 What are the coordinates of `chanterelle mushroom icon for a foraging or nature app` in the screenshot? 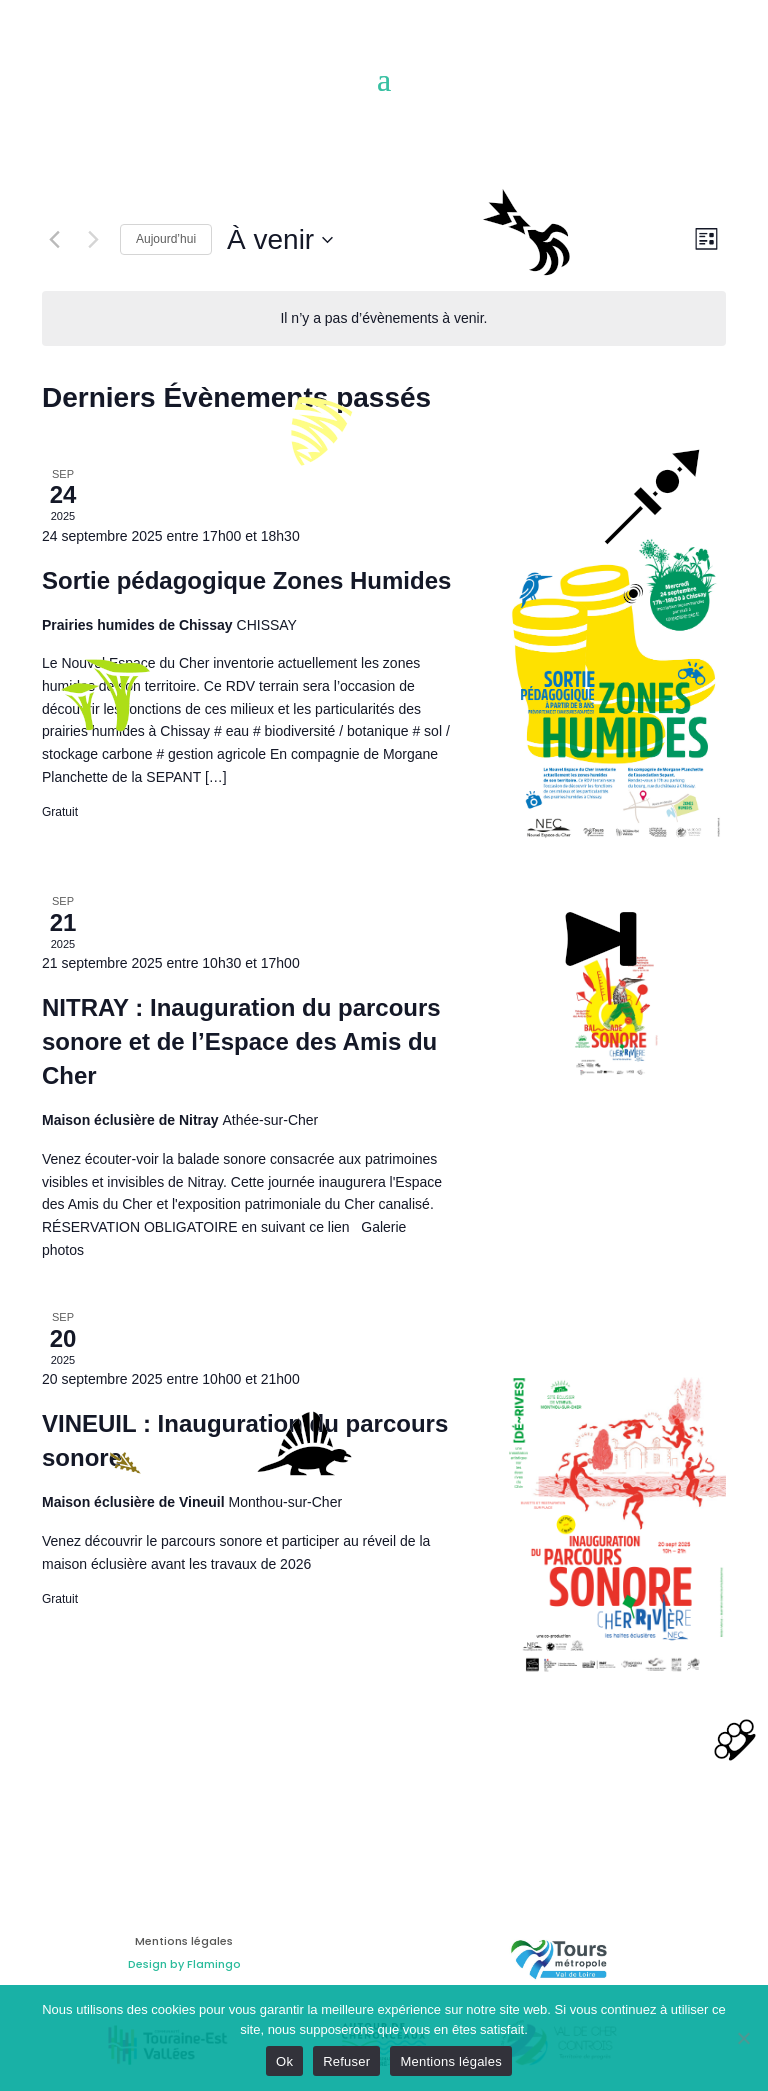 It's located at (105, 695).